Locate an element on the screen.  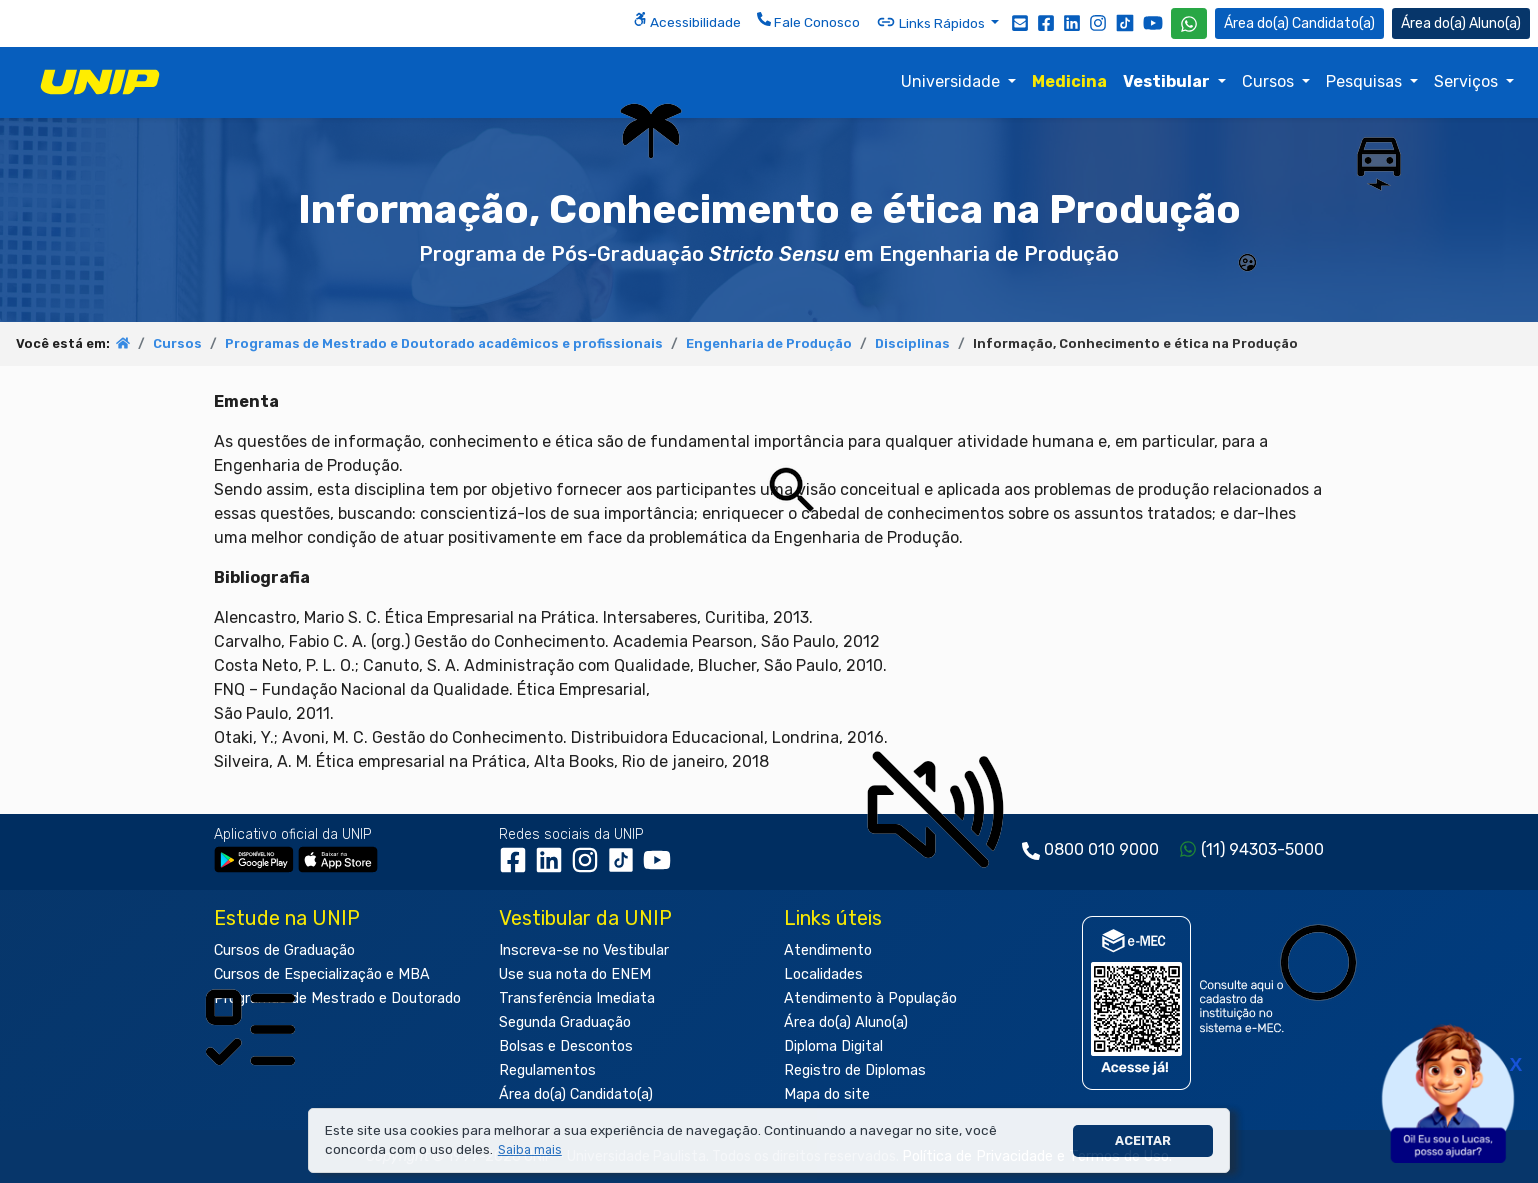
view your to-do list is located at coordinates (250, 1029).